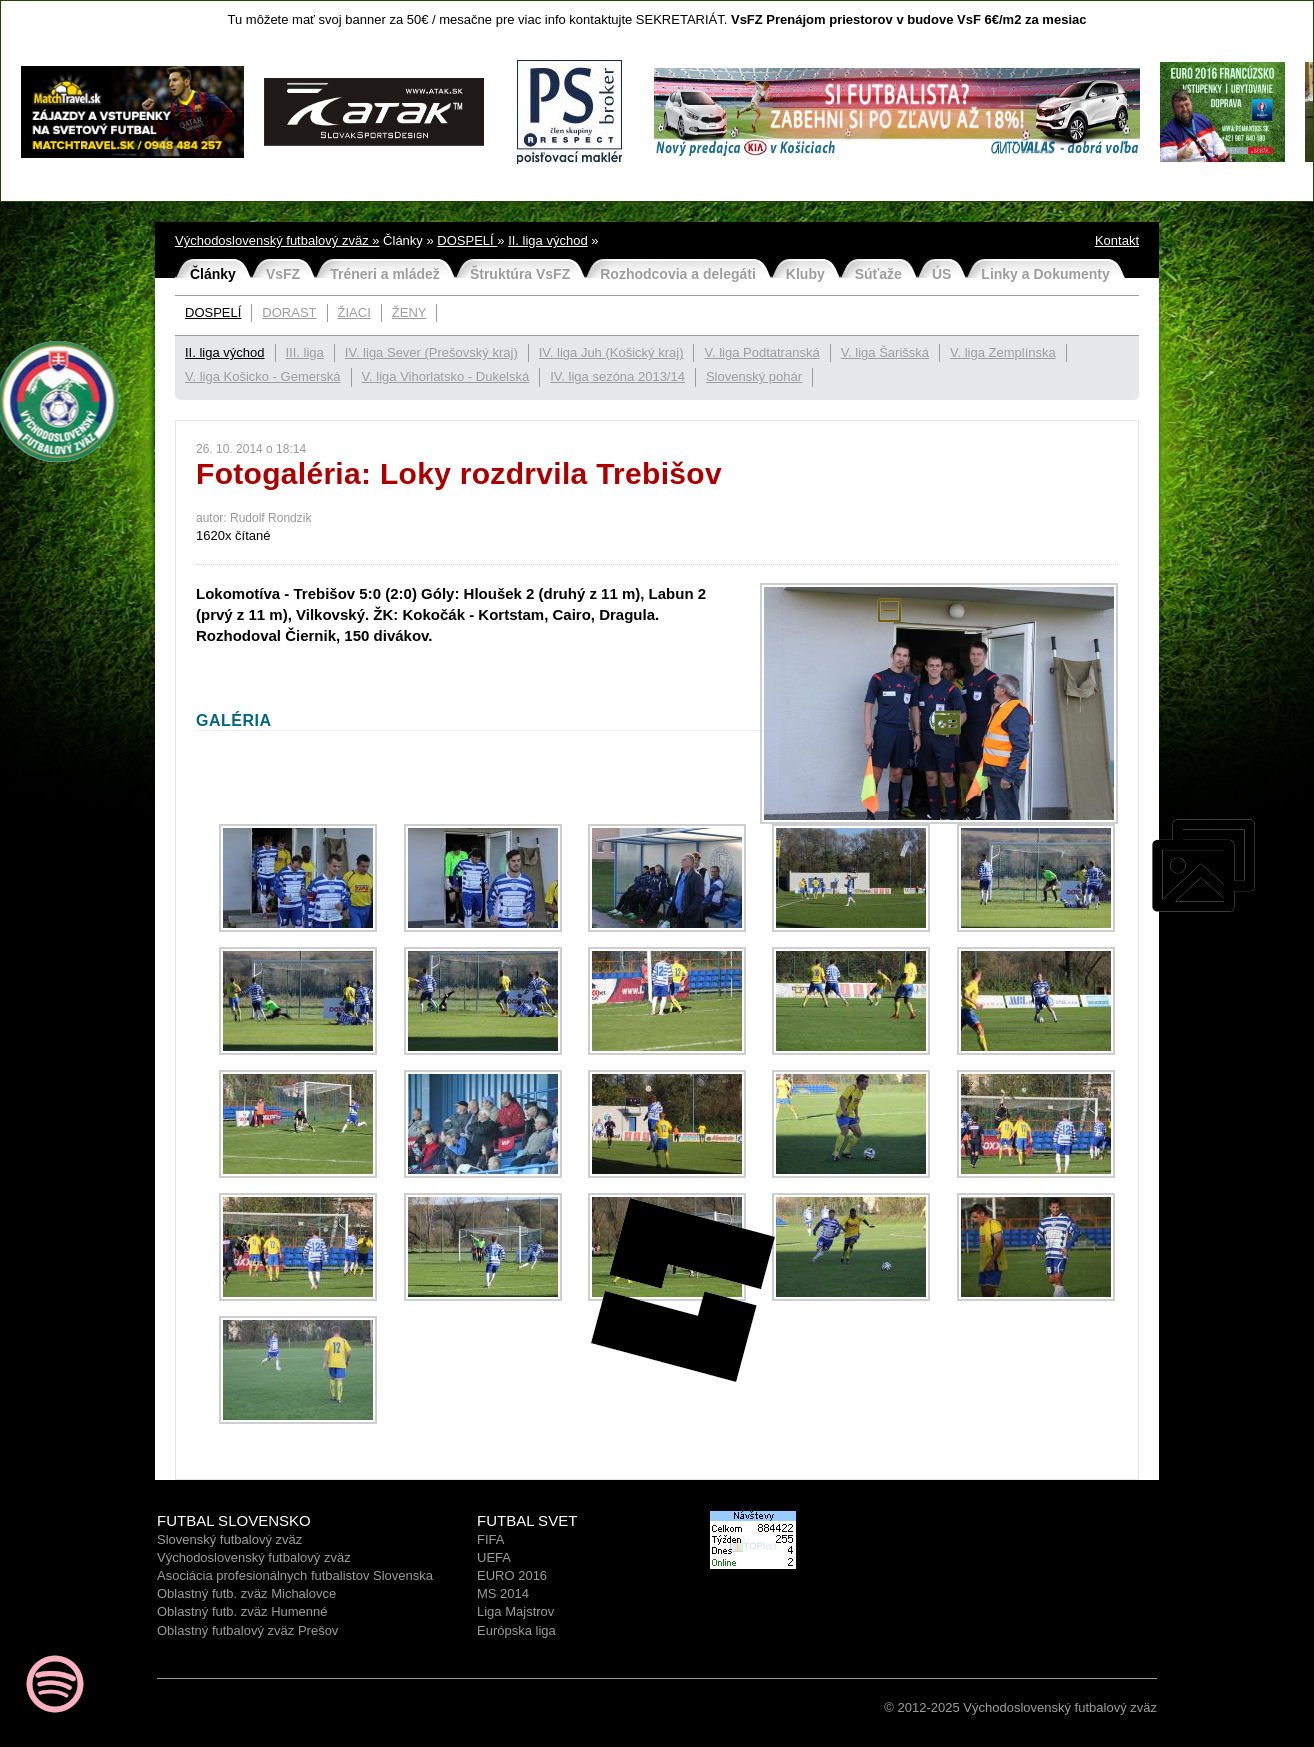 The image size is (1314, 1747). I want to click on view multiple images or photo gallery, so click(1203, 865).